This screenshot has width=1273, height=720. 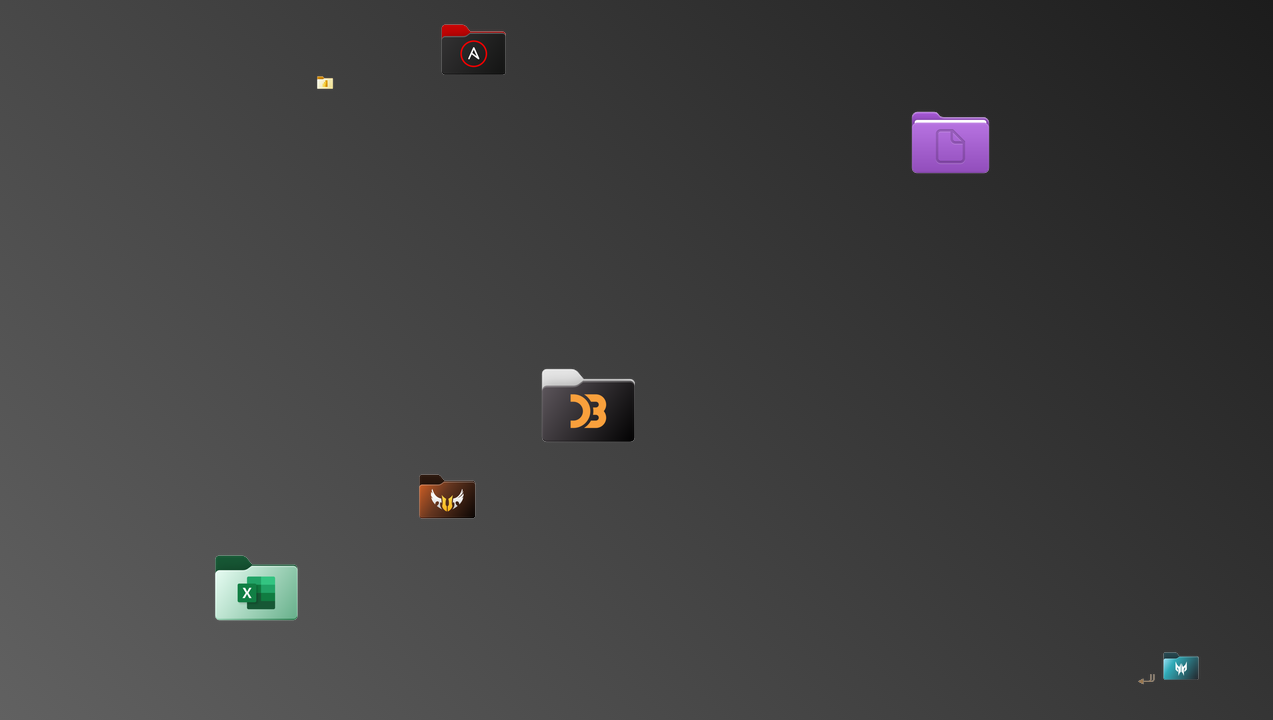 I want to click on open folder containing Excel spreadsheets, so click(x=256, y=590).